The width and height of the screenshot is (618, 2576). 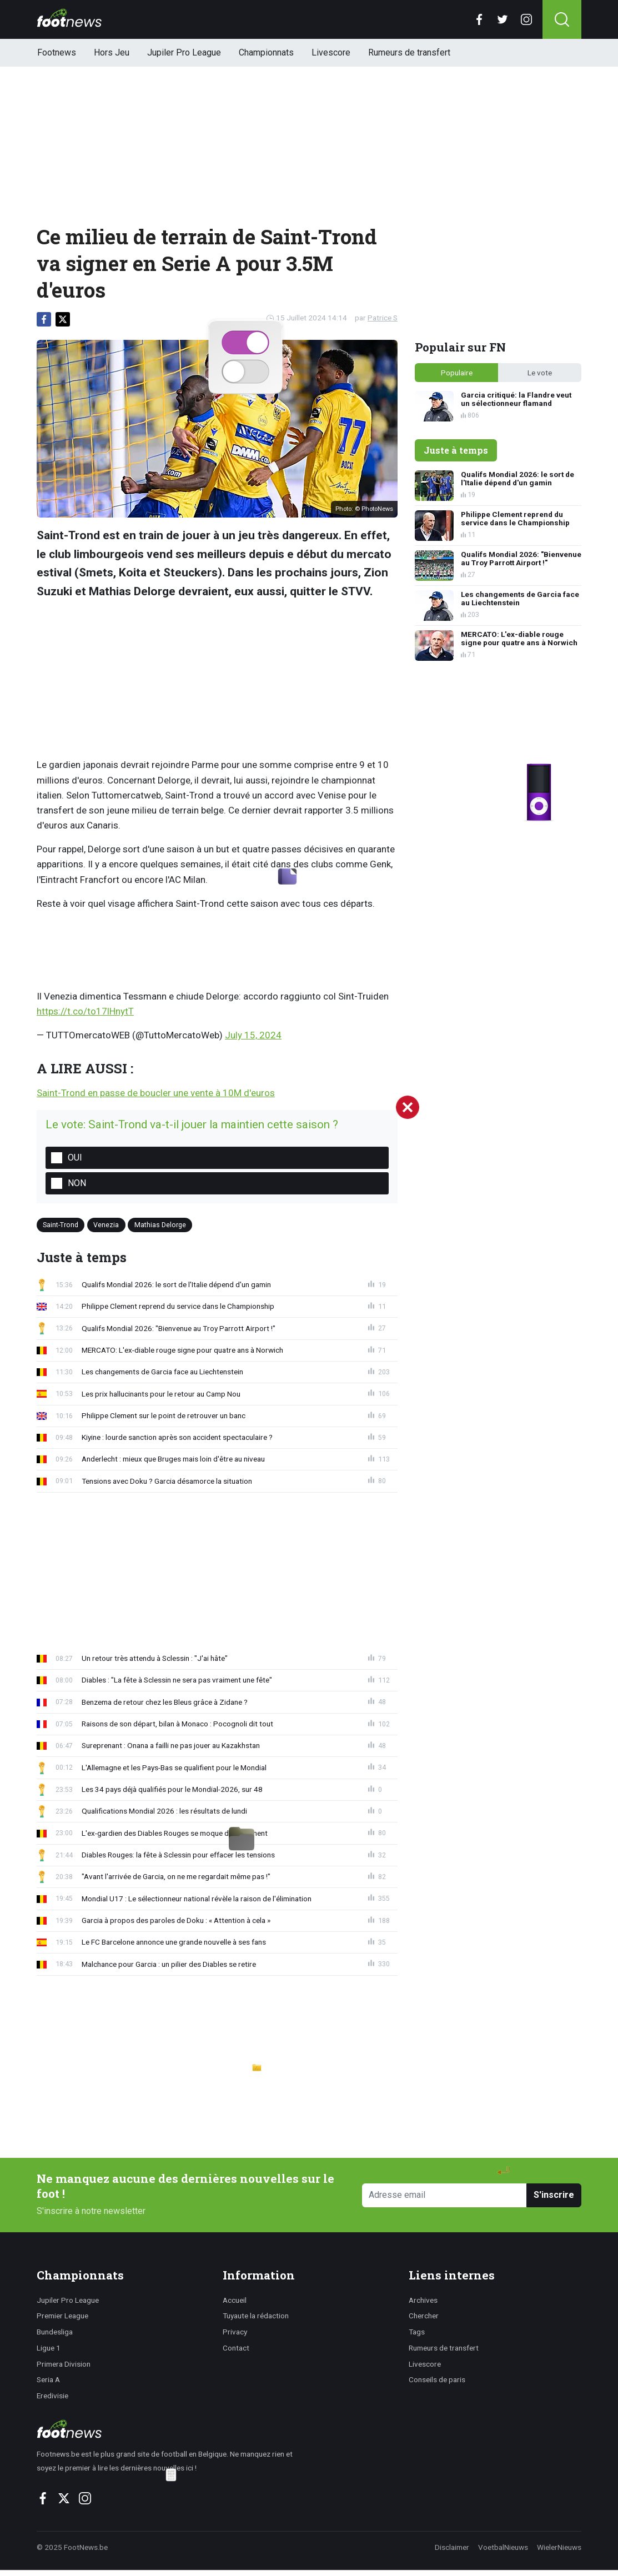 What do you see at coordinates (408, 1107) in the screenshot?
I see `cancel the current action or operation` at bounding box center [408, 1107].